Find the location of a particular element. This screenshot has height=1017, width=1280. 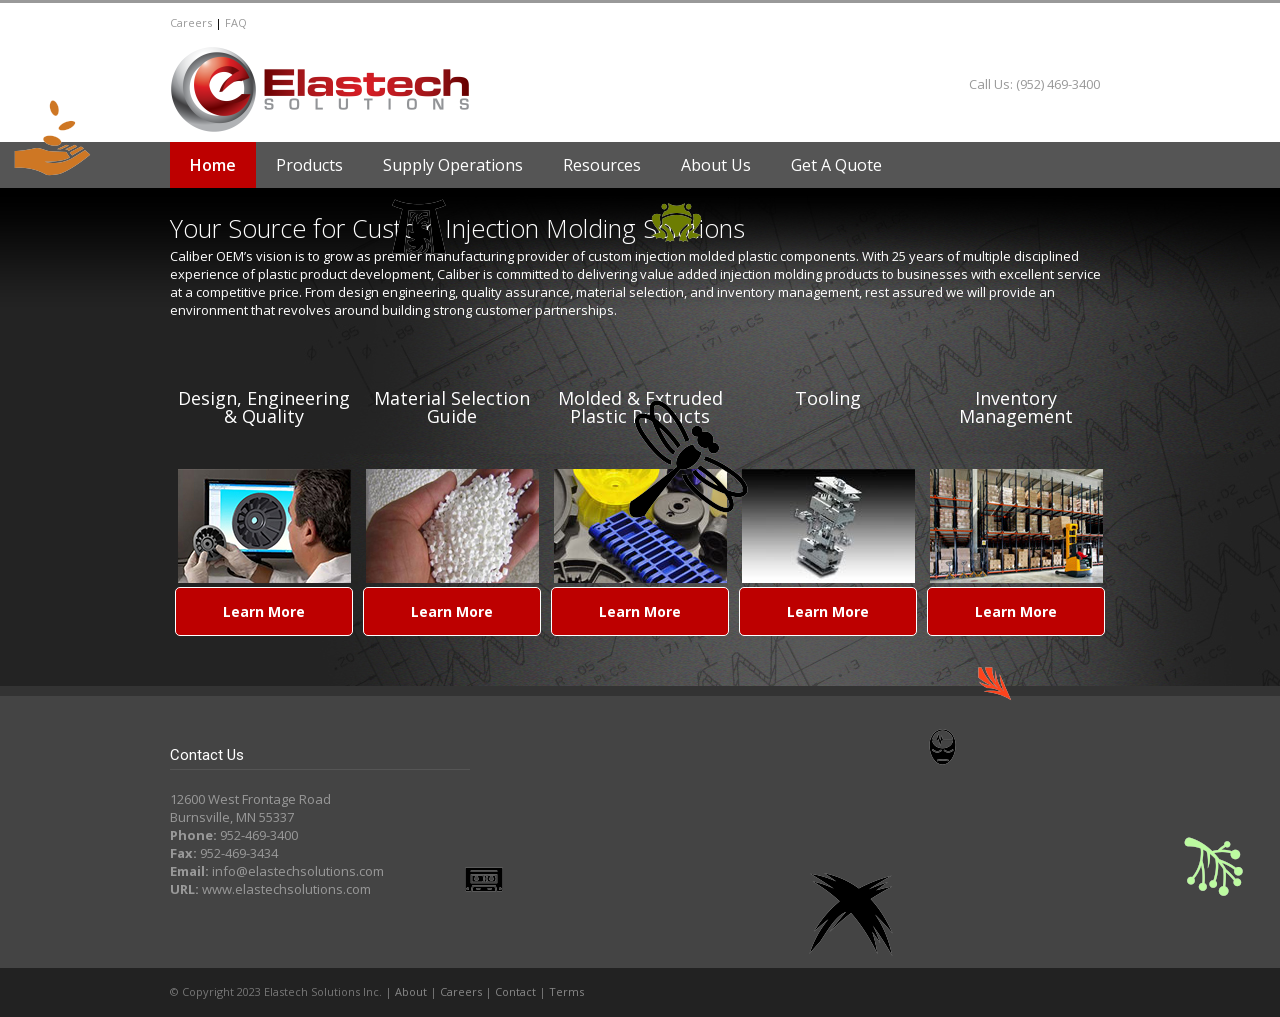

indicates player is in a coma or unconscious state is located at coordinates (942, 747).